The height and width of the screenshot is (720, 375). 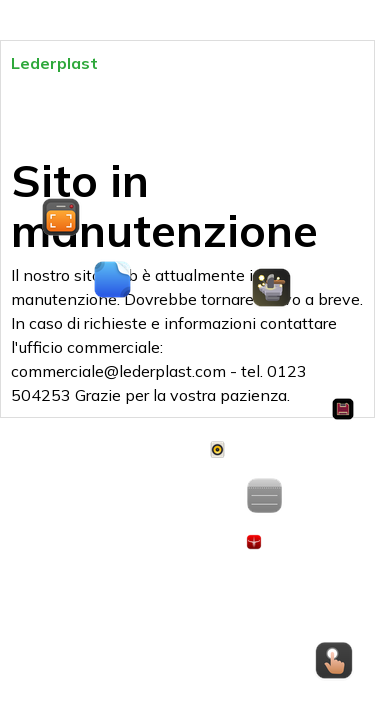 What do you see at coordinates (334, 661) in the screenshot?
I see `configure touchscreen settings` at bounding box center [334, 661].